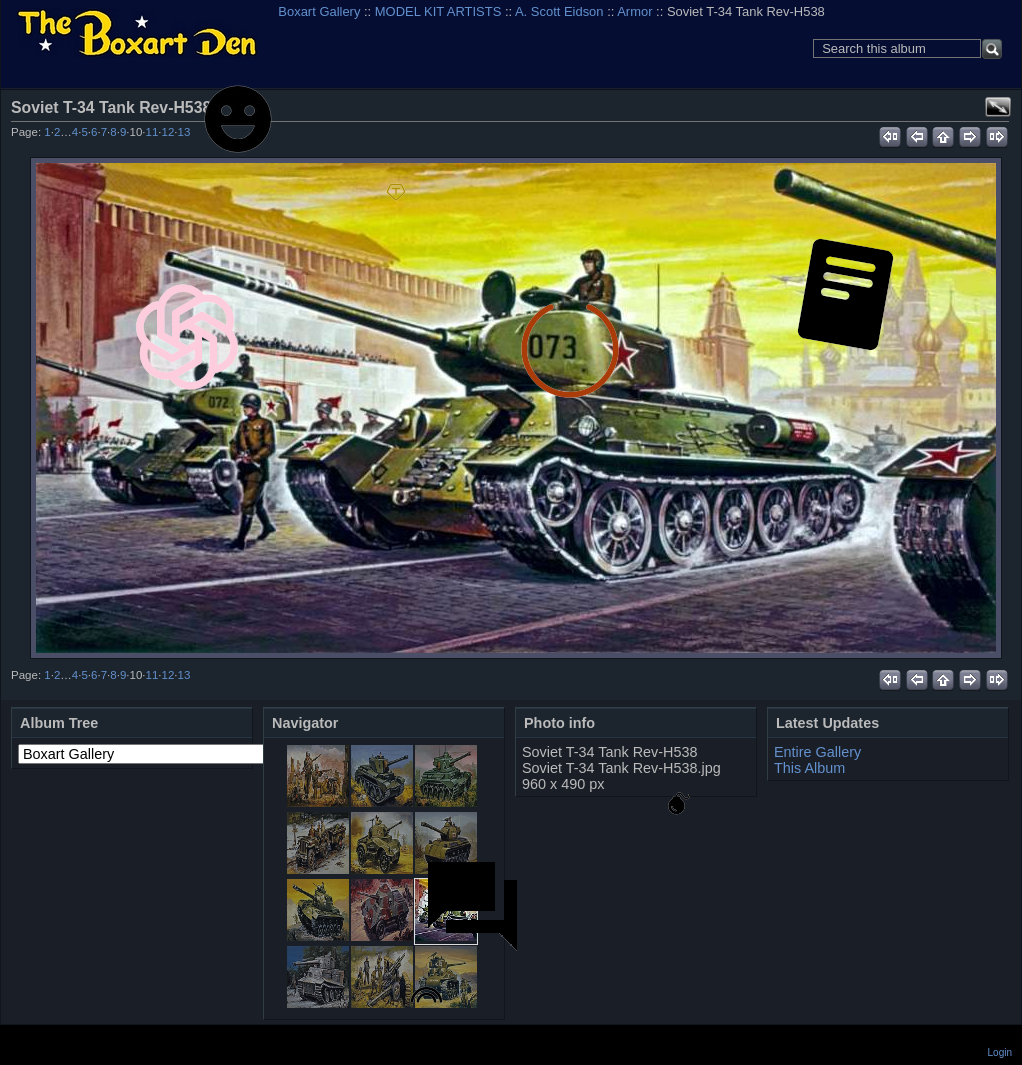  What do you see at coordinates (238, 119) in the screenshot?
I see `open emoji picker` at bounding box center [238, 119].